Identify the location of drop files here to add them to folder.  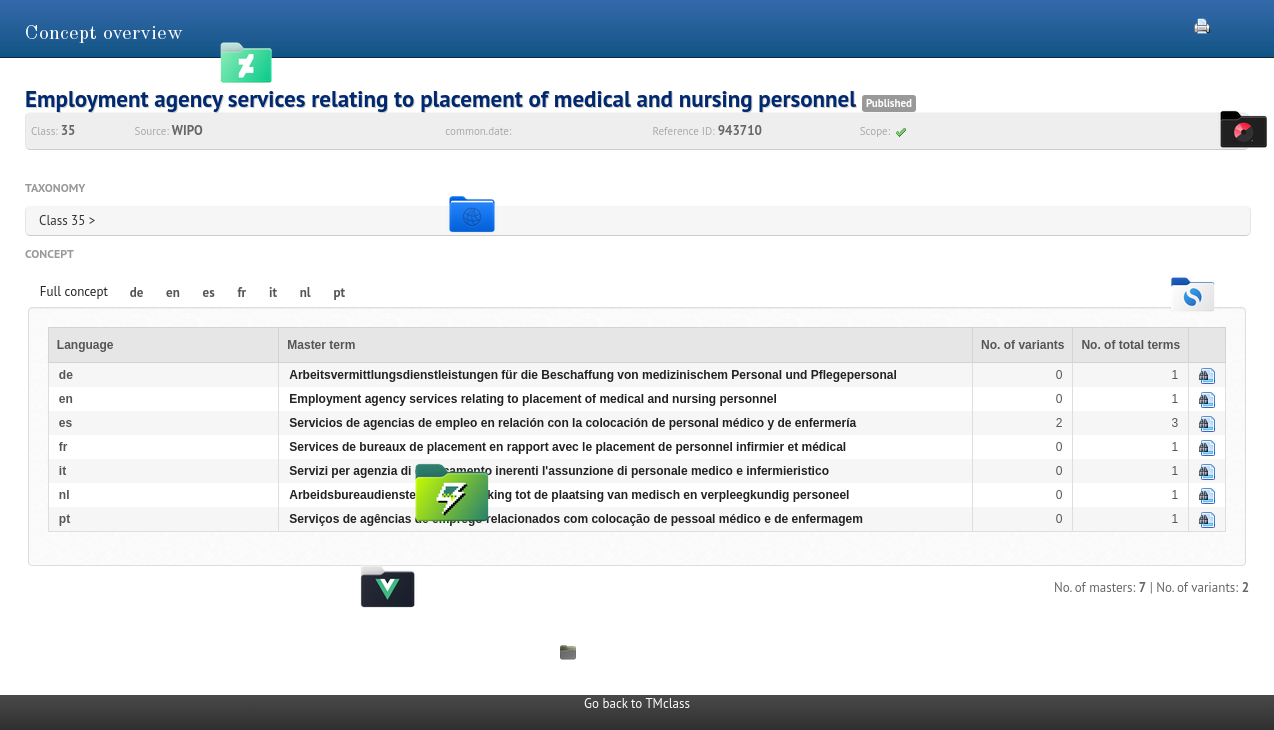
(568, 652).